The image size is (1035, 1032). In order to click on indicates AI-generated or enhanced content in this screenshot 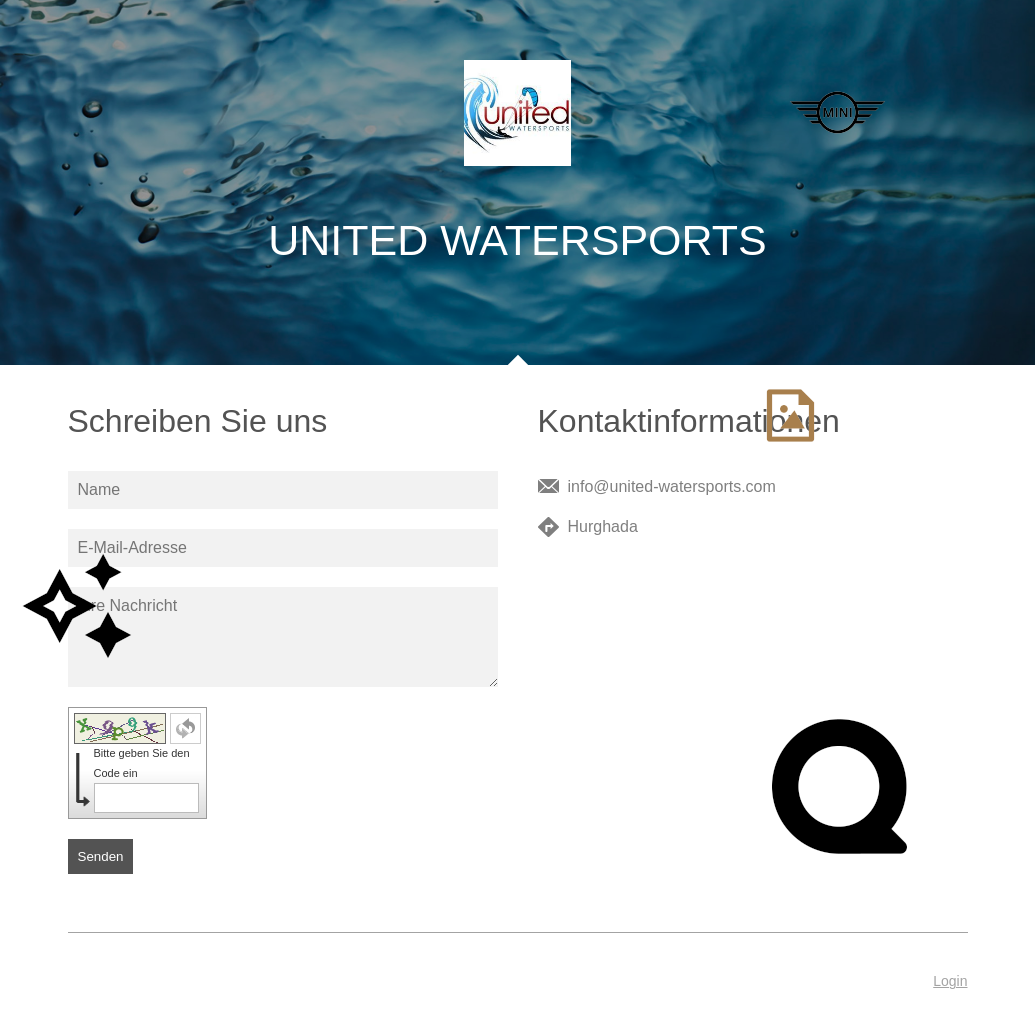, I will do `click(79, 606)`.